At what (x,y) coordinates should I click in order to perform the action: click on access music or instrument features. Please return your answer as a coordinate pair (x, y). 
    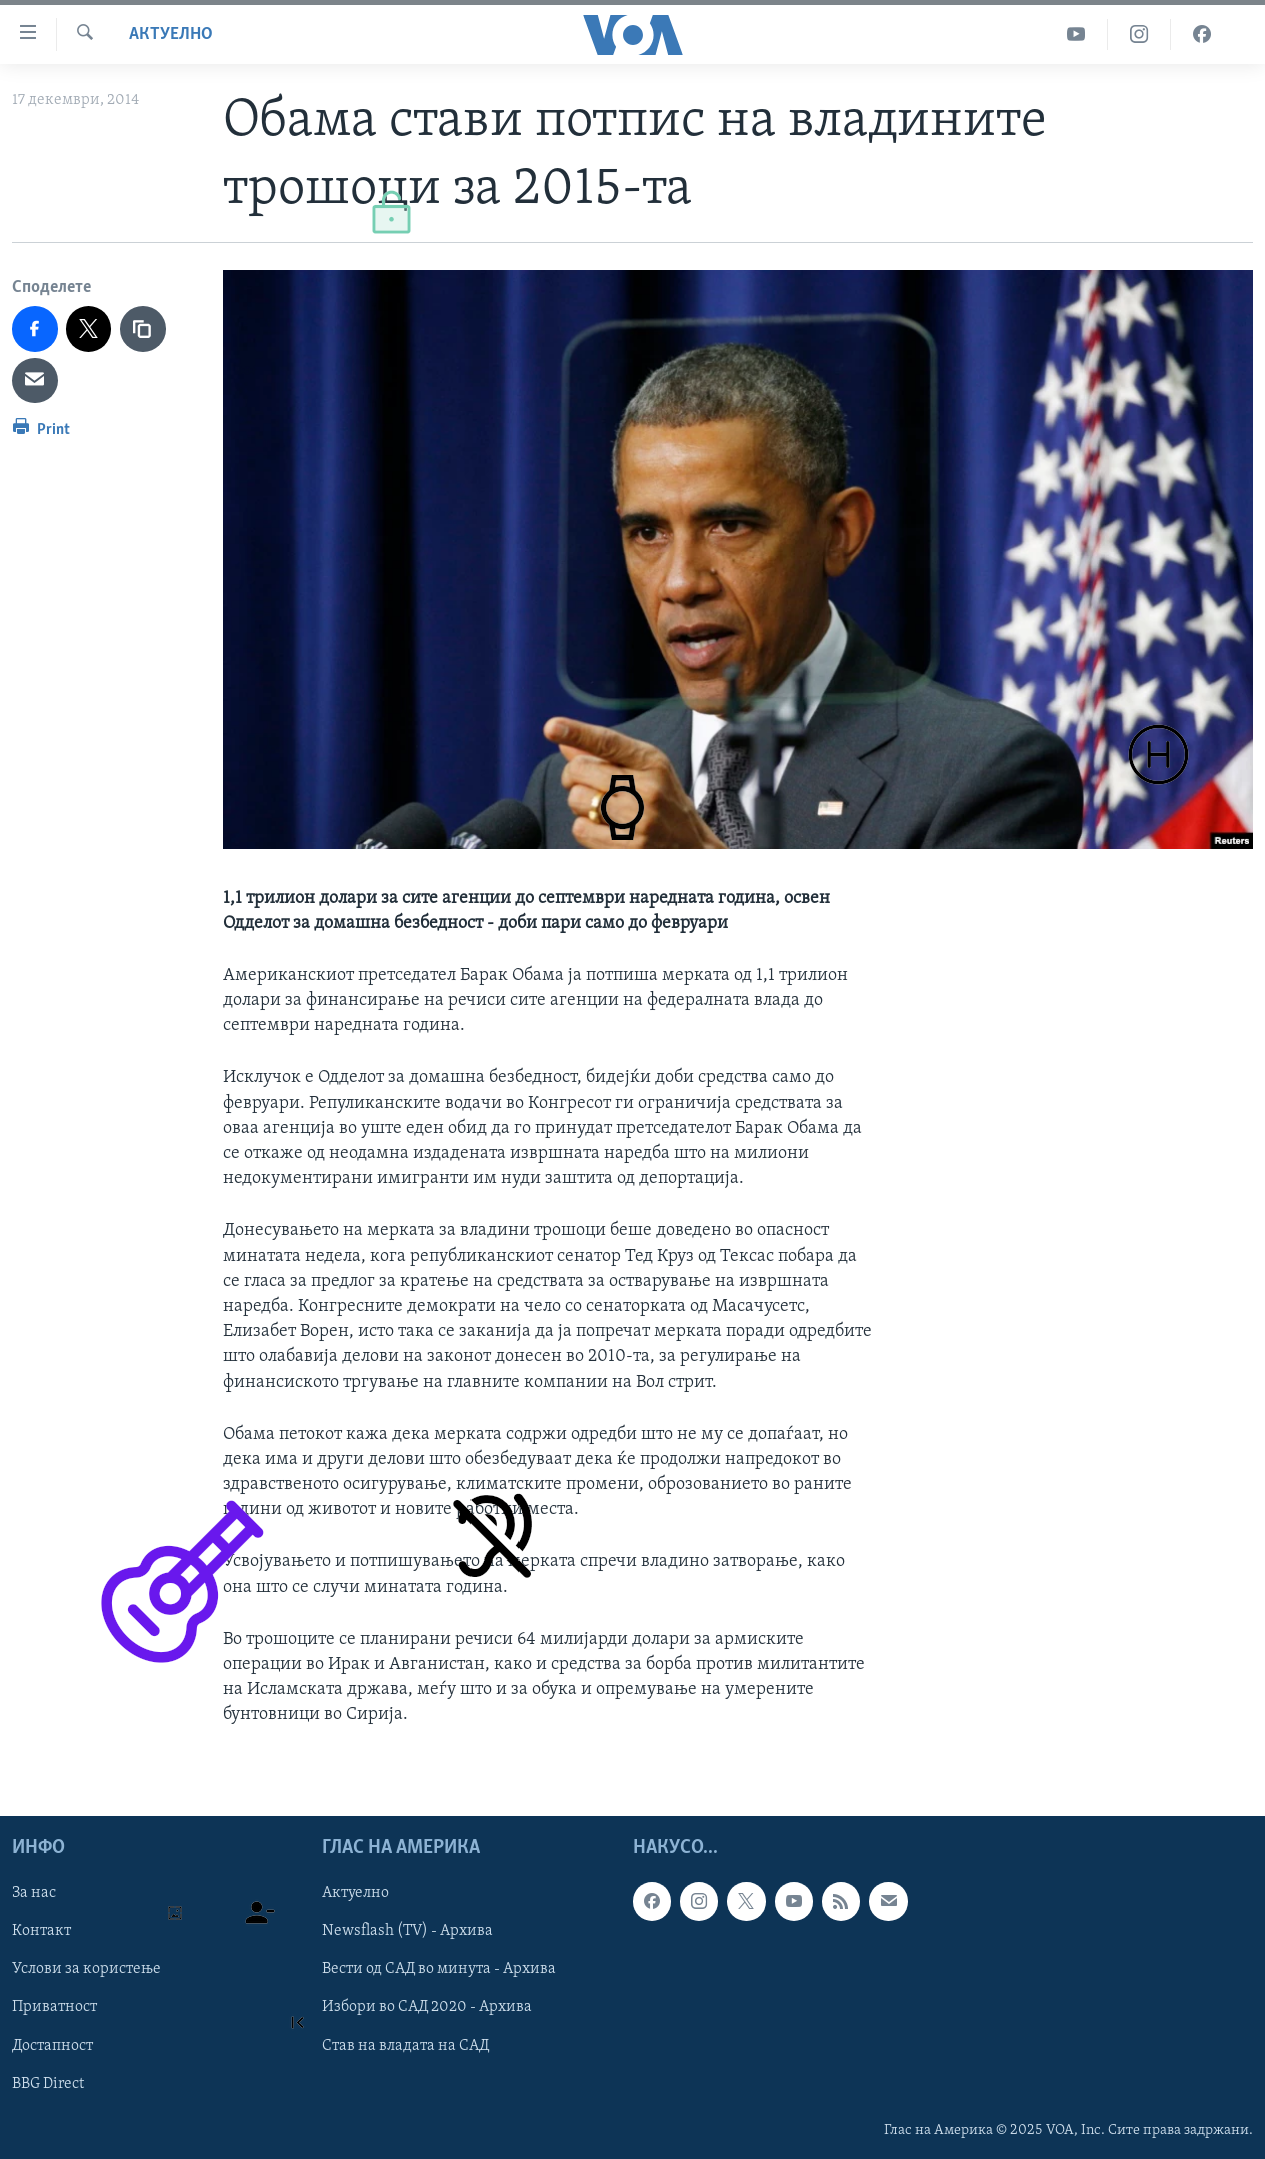
    Looking at the image, I should click on (181, 1583).